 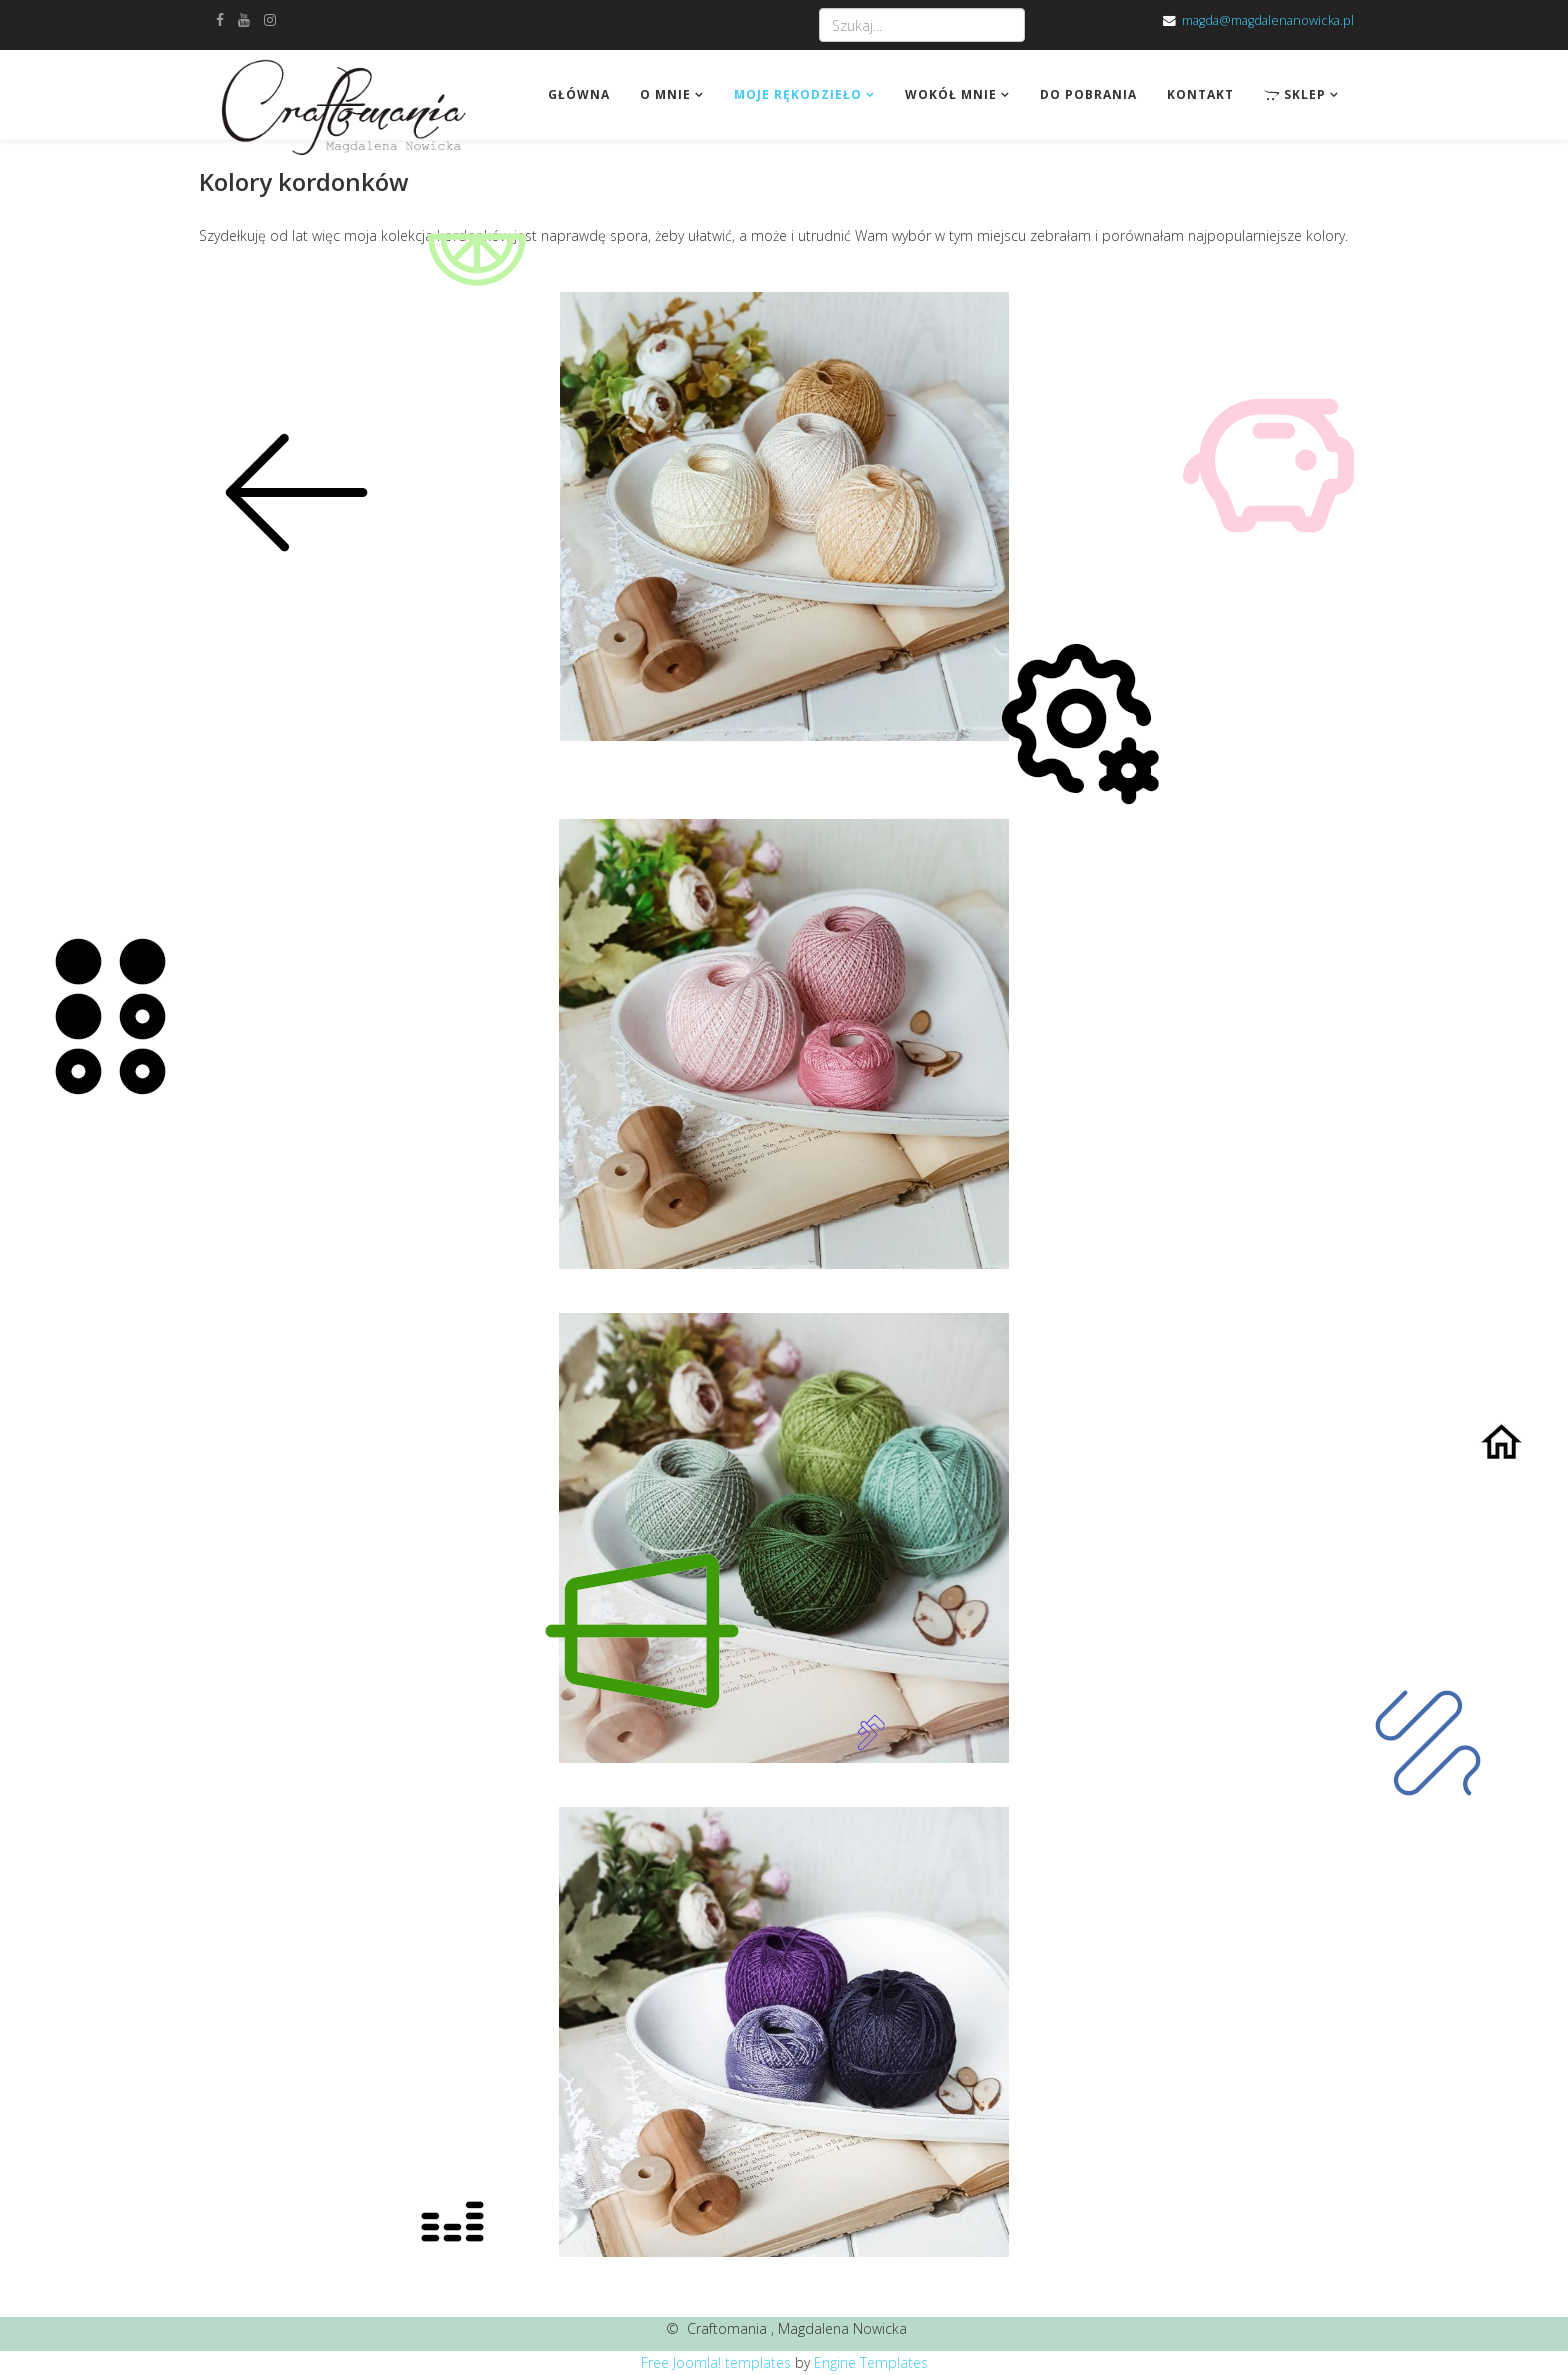 I want to click on go back to the previous screen, so click(x=296, y=492).